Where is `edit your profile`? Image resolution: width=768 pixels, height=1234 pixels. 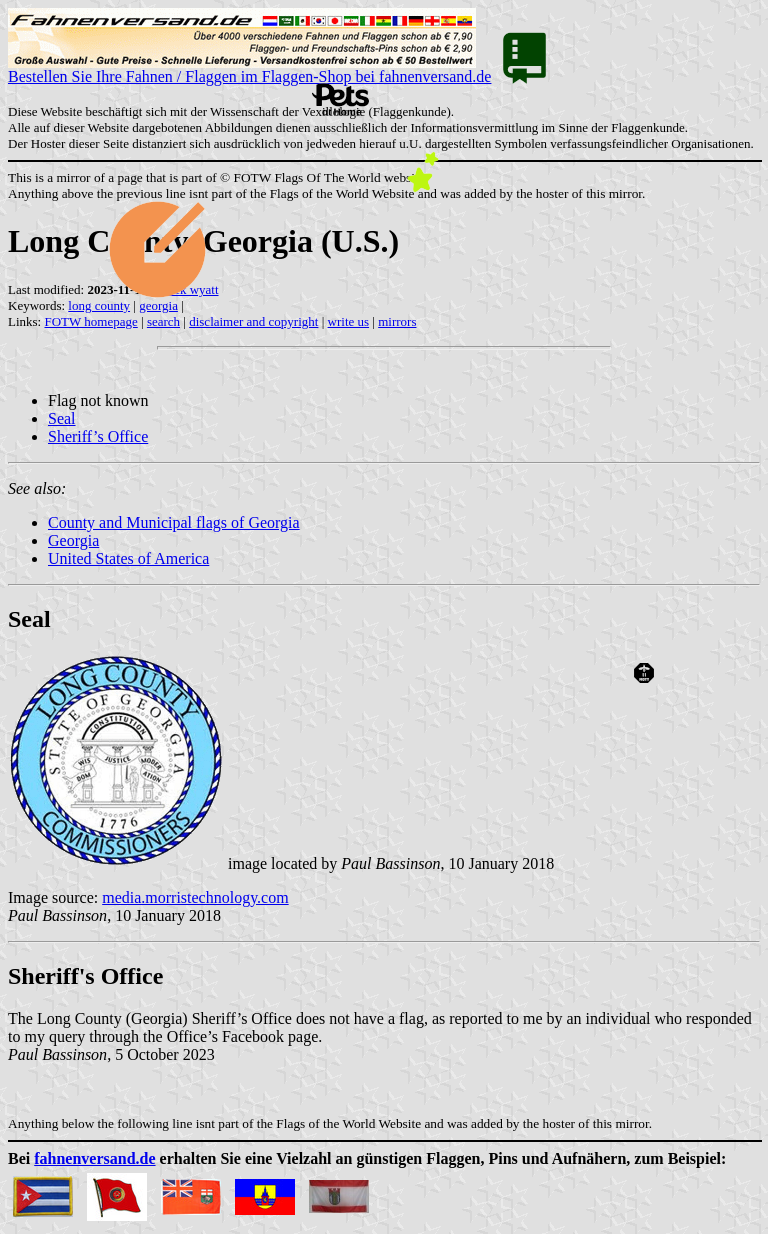
edit your profile is located at coordinates (157, 249).